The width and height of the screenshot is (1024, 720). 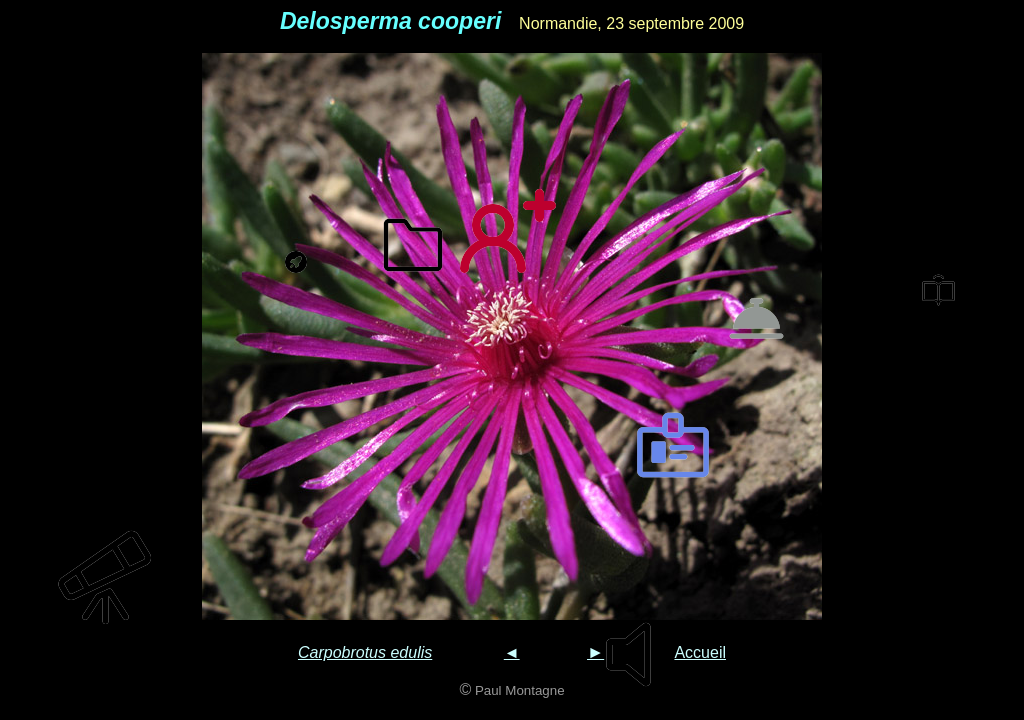 I want to click on open folder or directory, so click(x=413, y=245).